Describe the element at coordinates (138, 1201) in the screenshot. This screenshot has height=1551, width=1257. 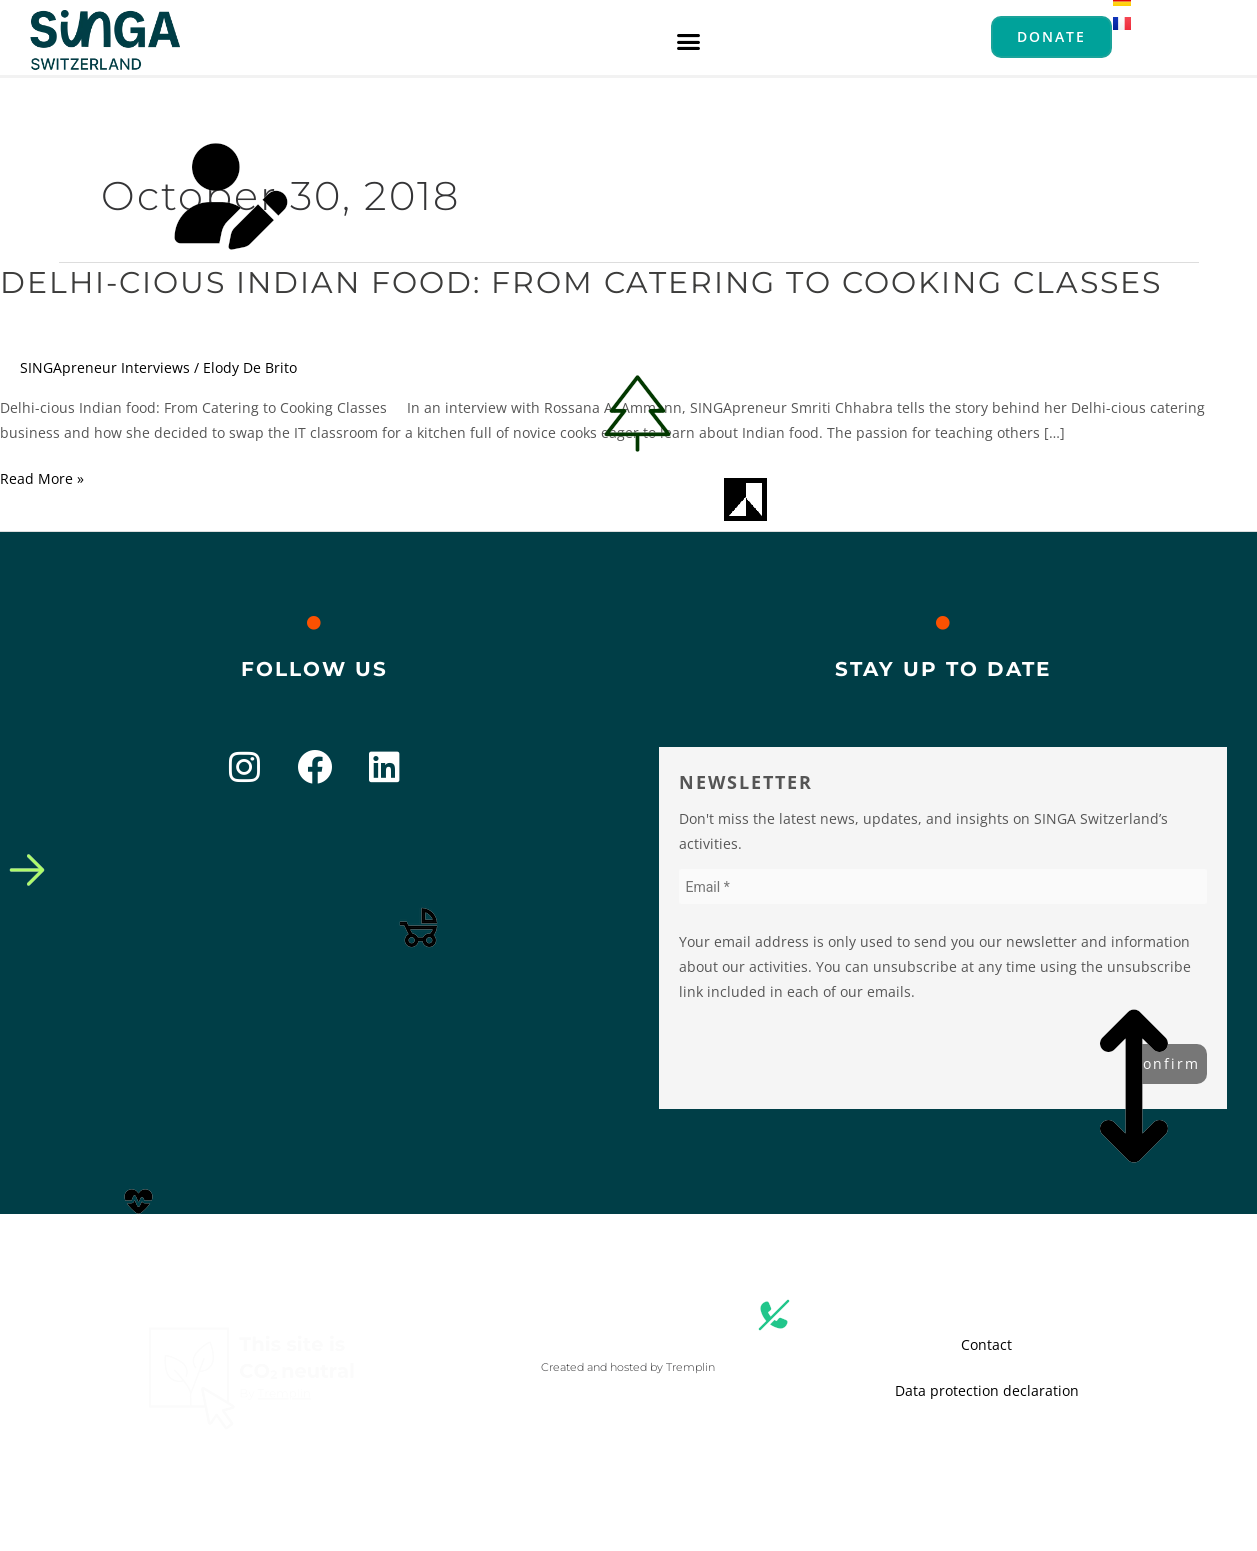
I see `view health or fitness tracking data` at that location.